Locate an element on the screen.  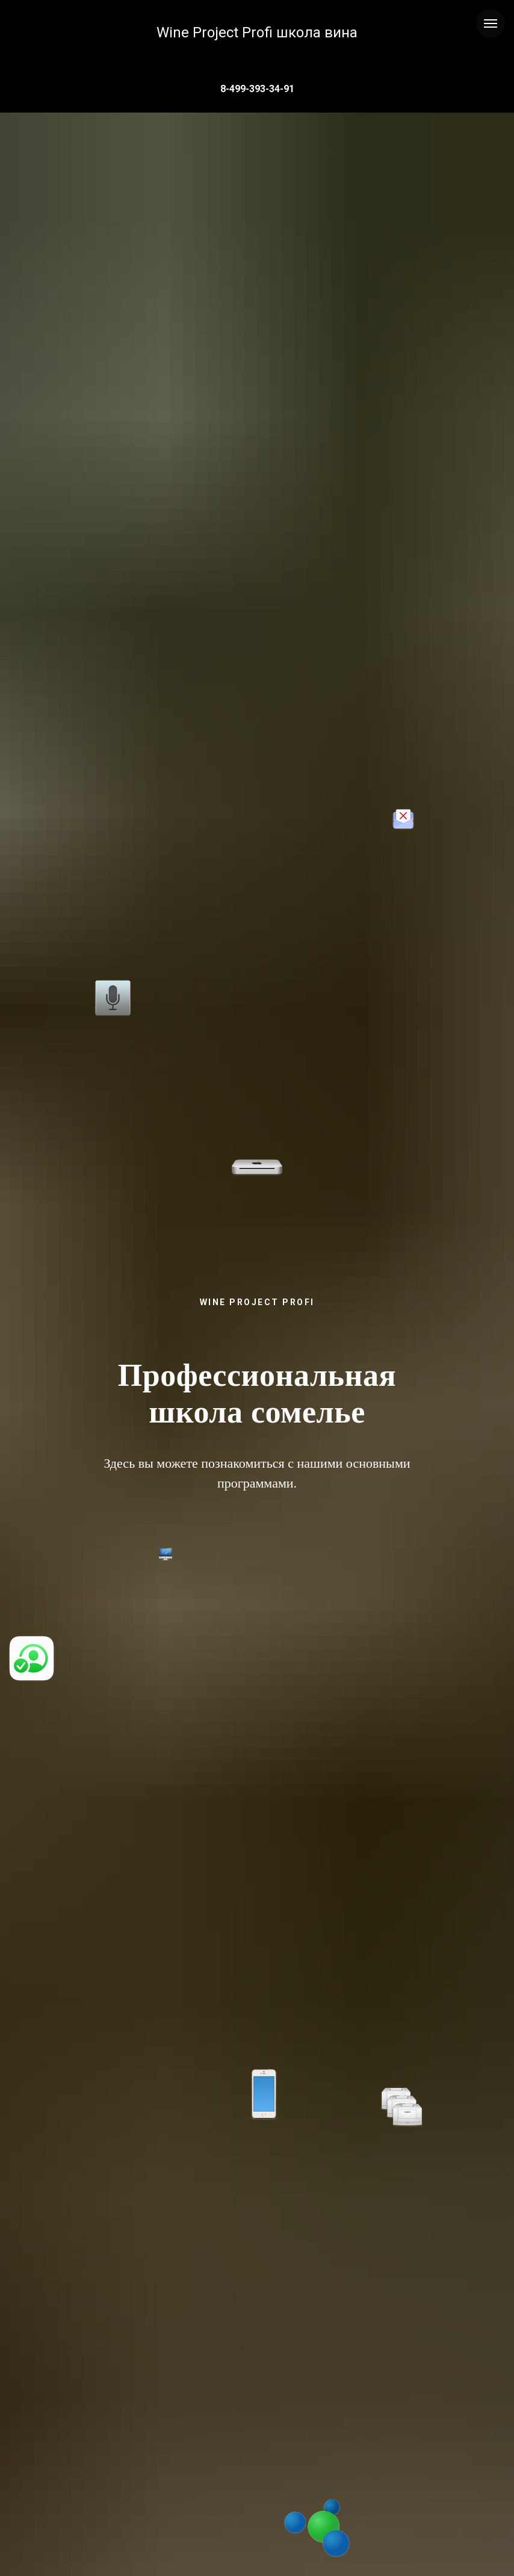
activate voice dictation is located at coordinates (113, 998).